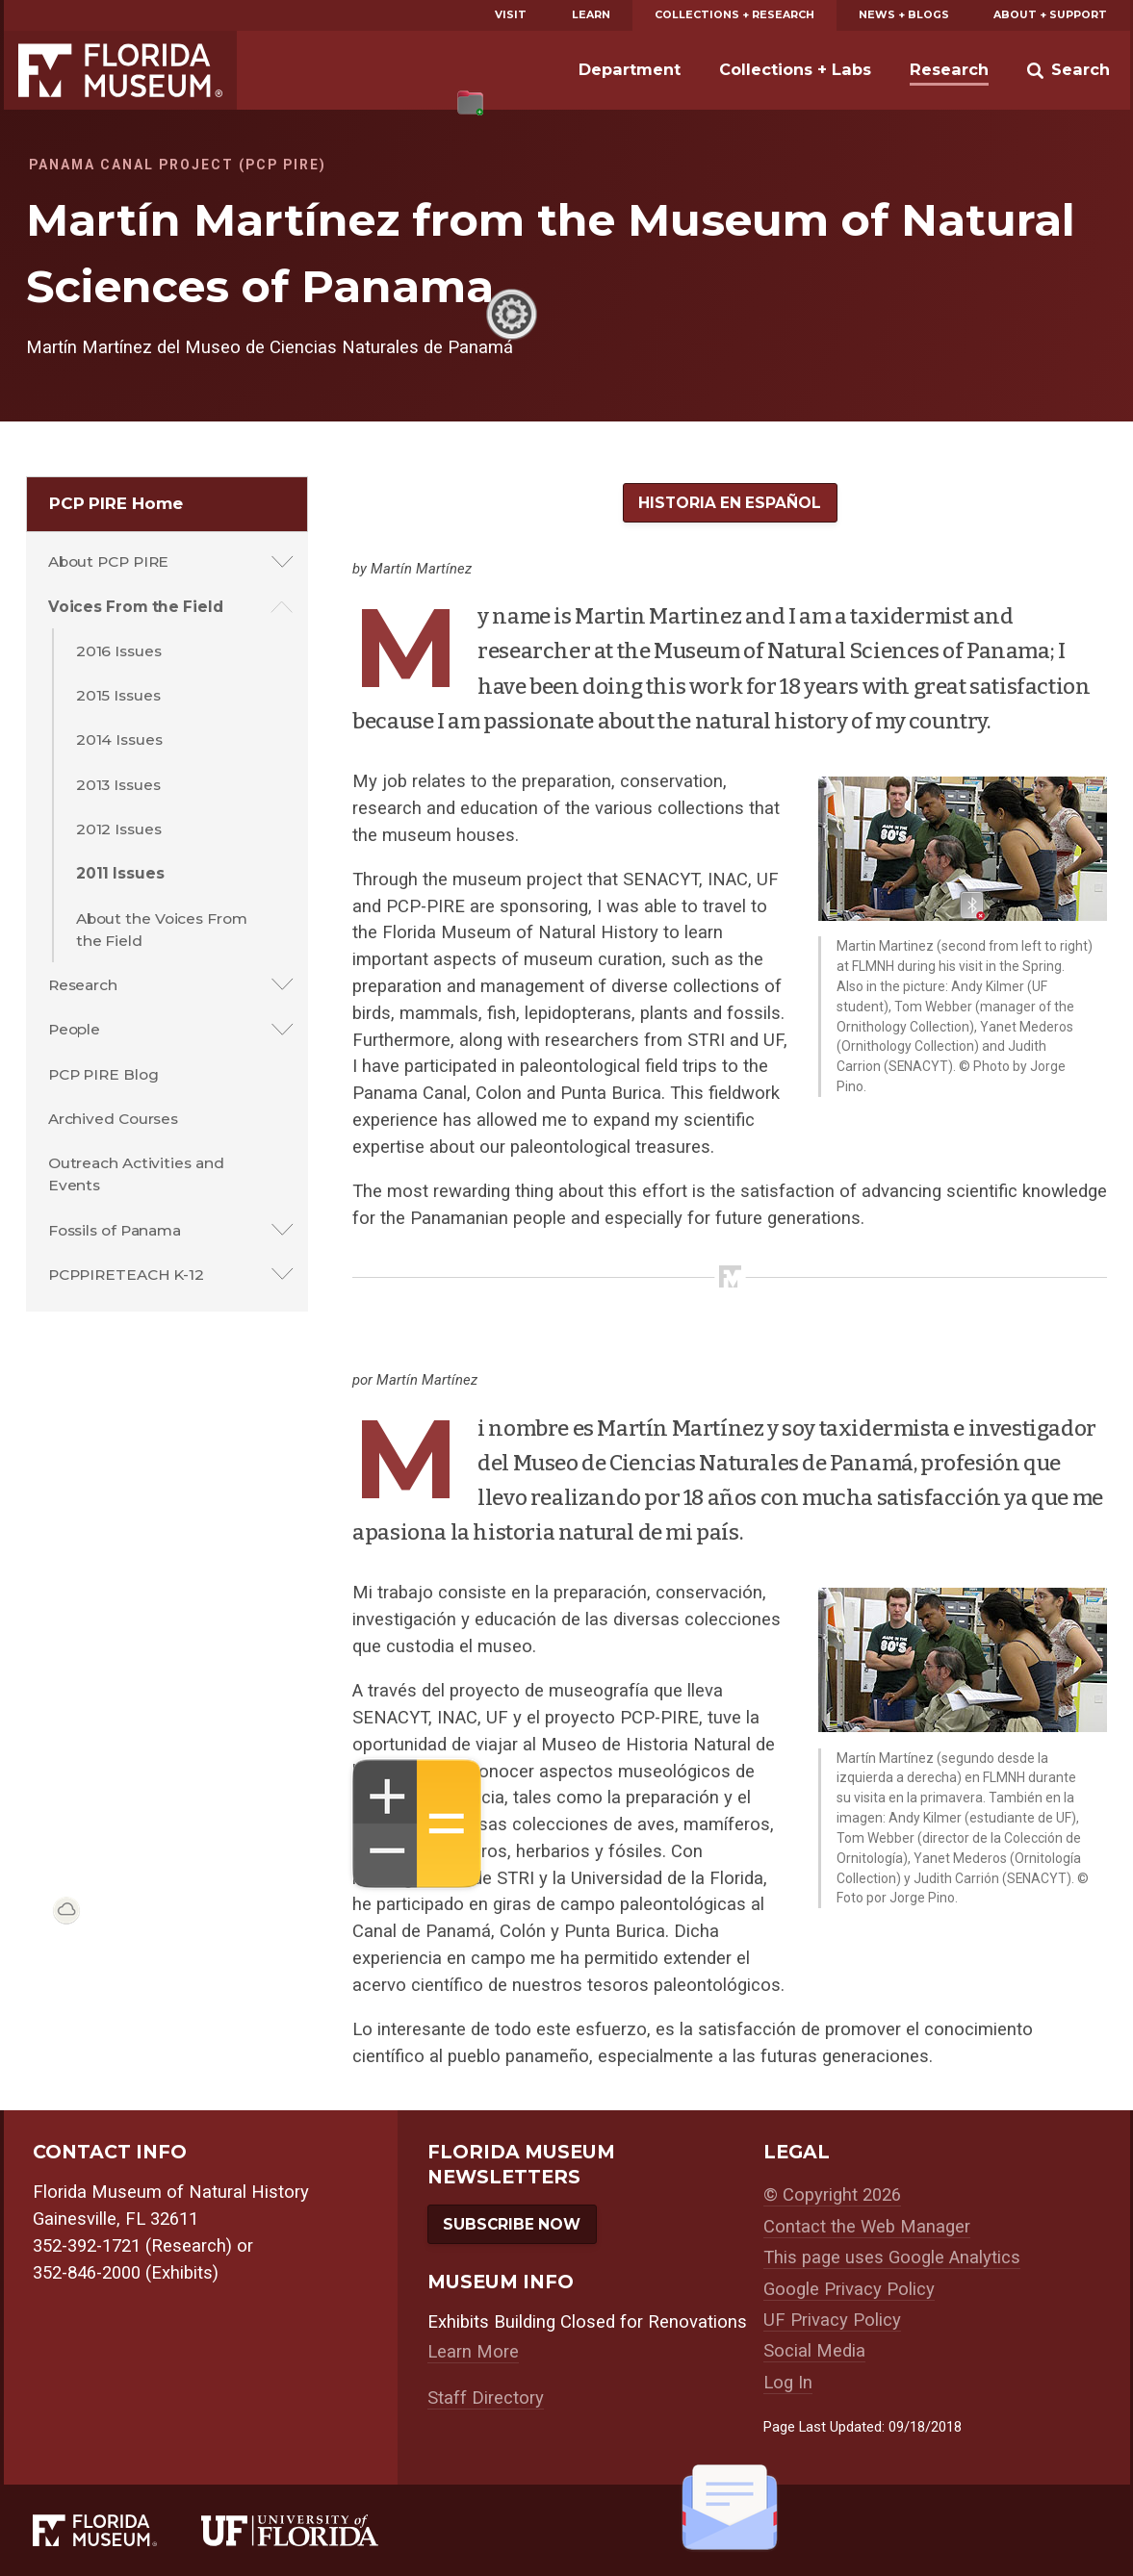 The height and width of the screenshot is (2576, 1133). I want to click on indicates file is synced with Dropbox cloud storage, so click(66, 1910).